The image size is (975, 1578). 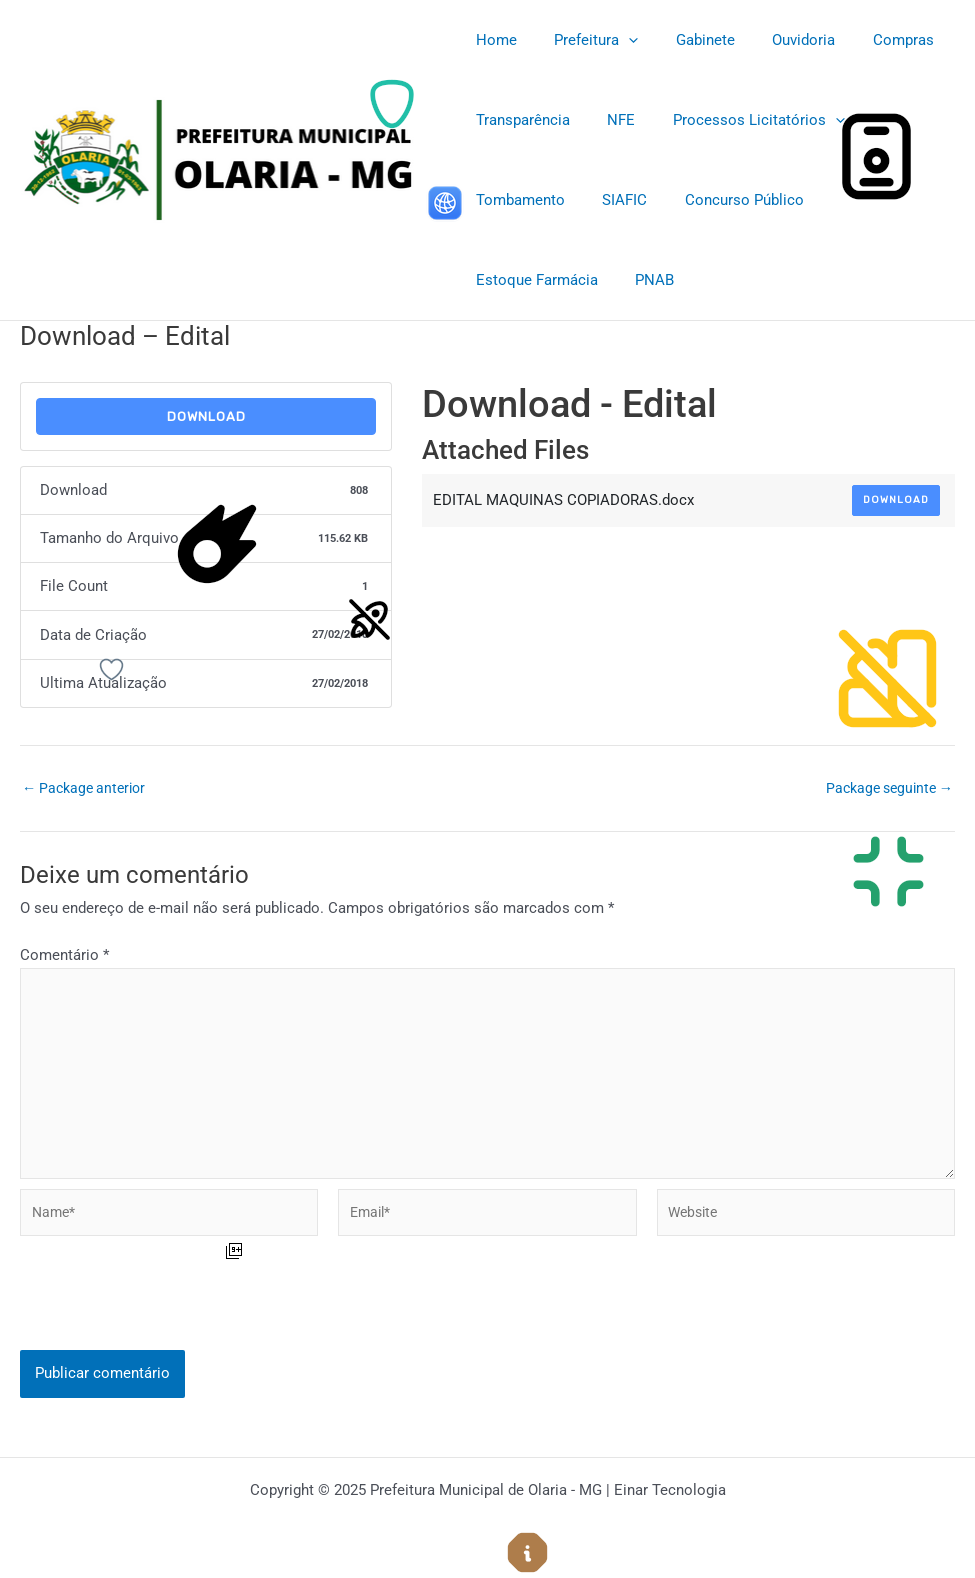 I want to click on access music or guitar-related features, so click(x=392, y=104).